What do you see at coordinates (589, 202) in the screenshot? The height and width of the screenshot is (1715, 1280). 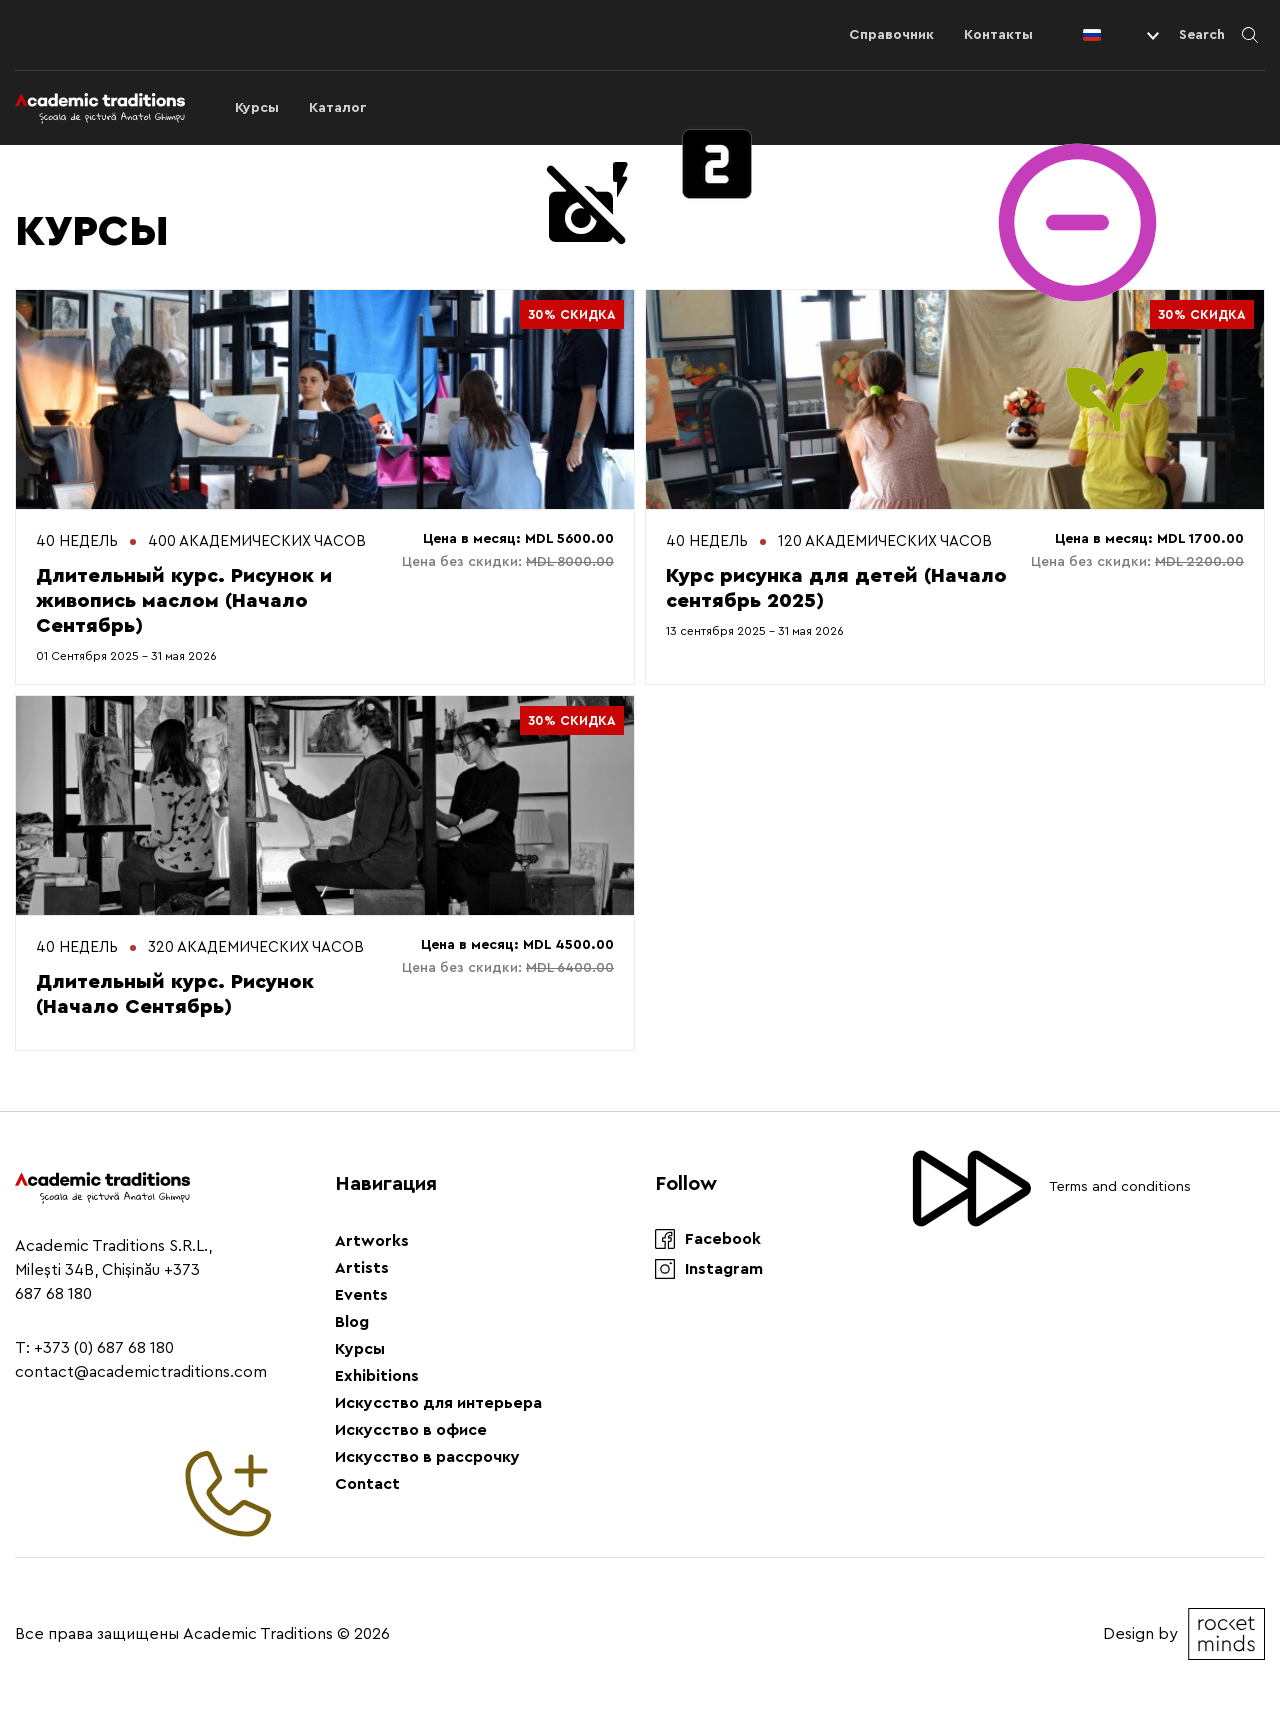 I see `camera flash is disabled` at bounding box center [589, 202].